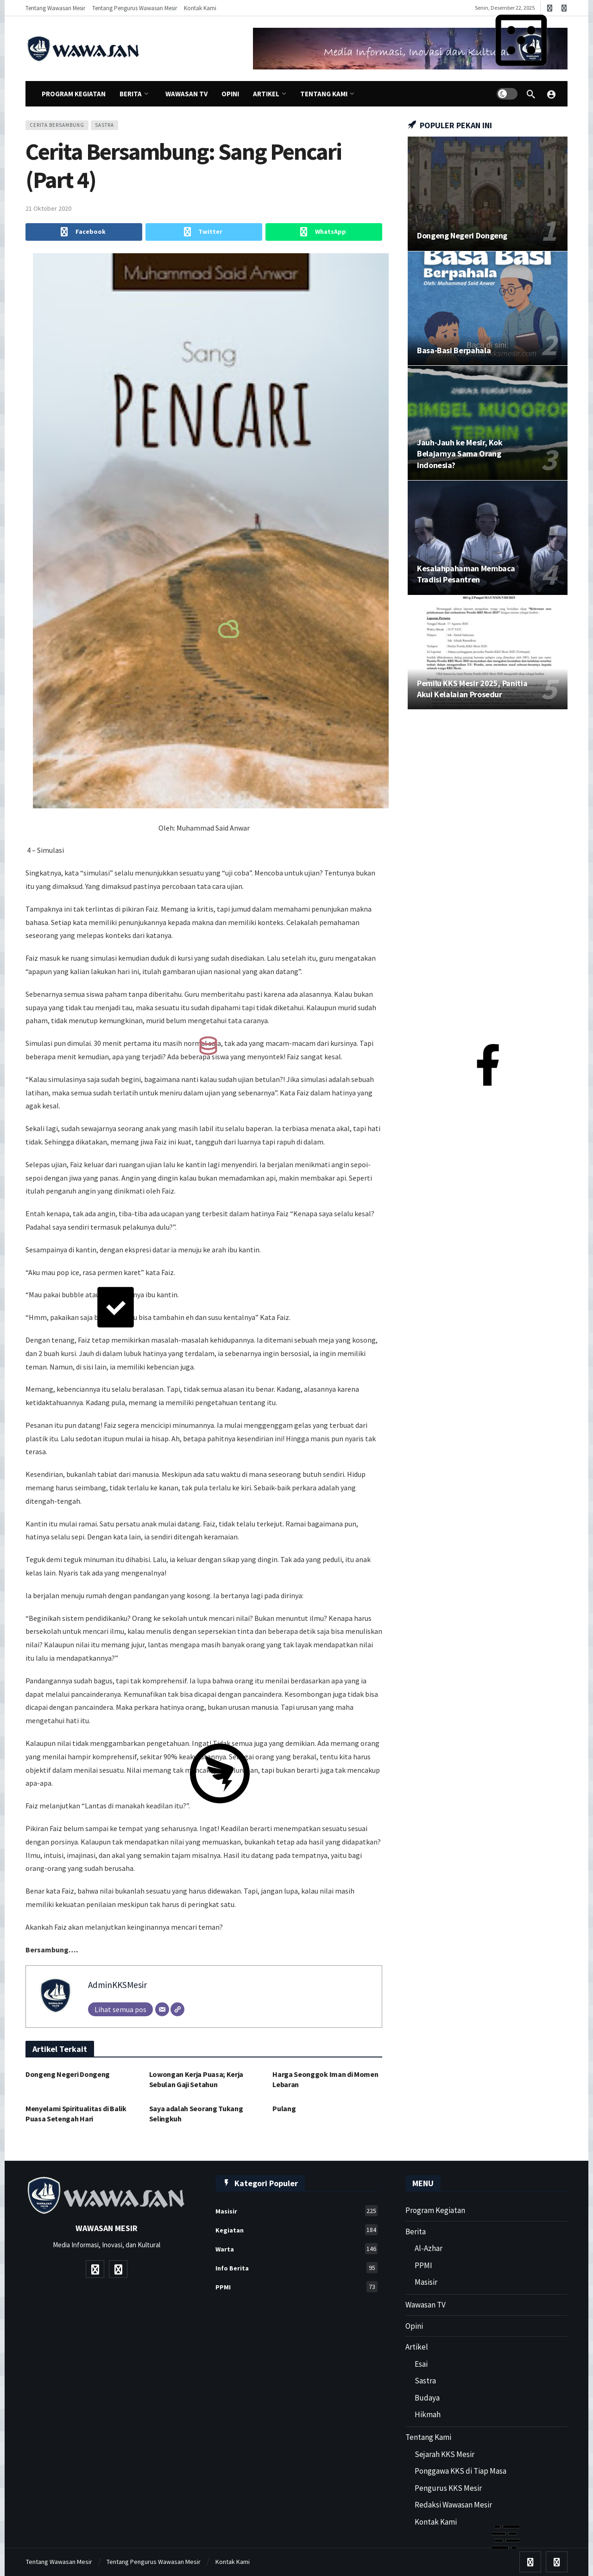 Image resolution: width=593 pixels, height=2576 pixels. What do you see at coordinates (505, 2536) in the screenshot?
I see `indicates misty or foggy weather conditions` at bounding box center [505, 2536].